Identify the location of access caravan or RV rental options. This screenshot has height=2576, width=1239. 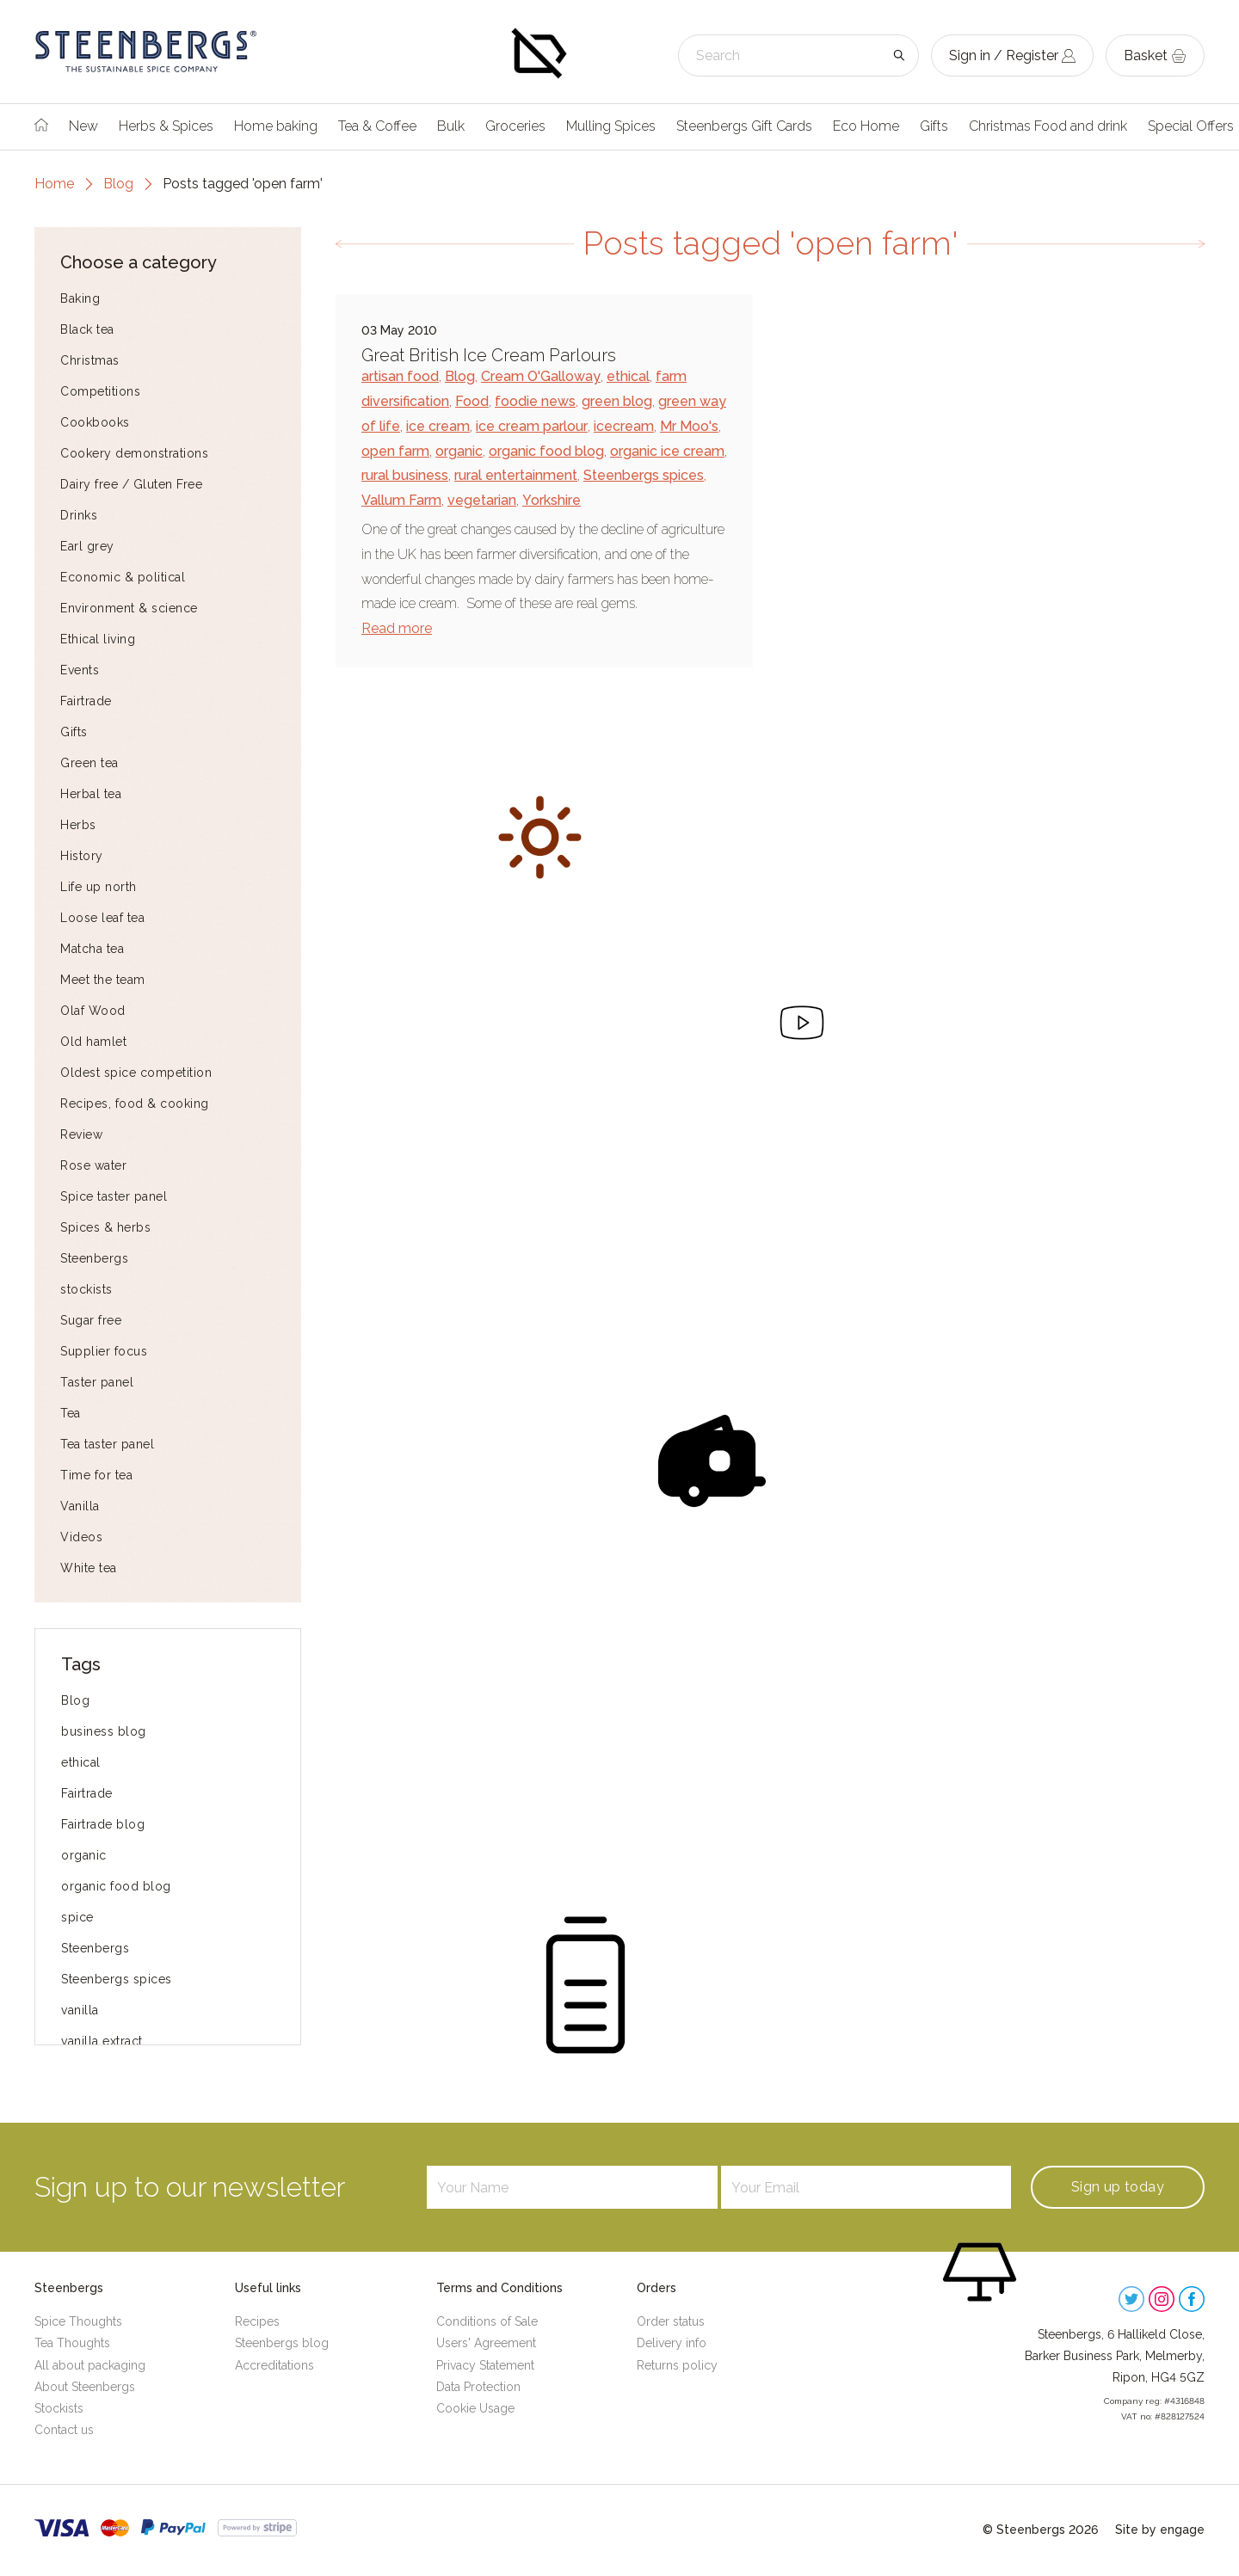
(709, 1460).